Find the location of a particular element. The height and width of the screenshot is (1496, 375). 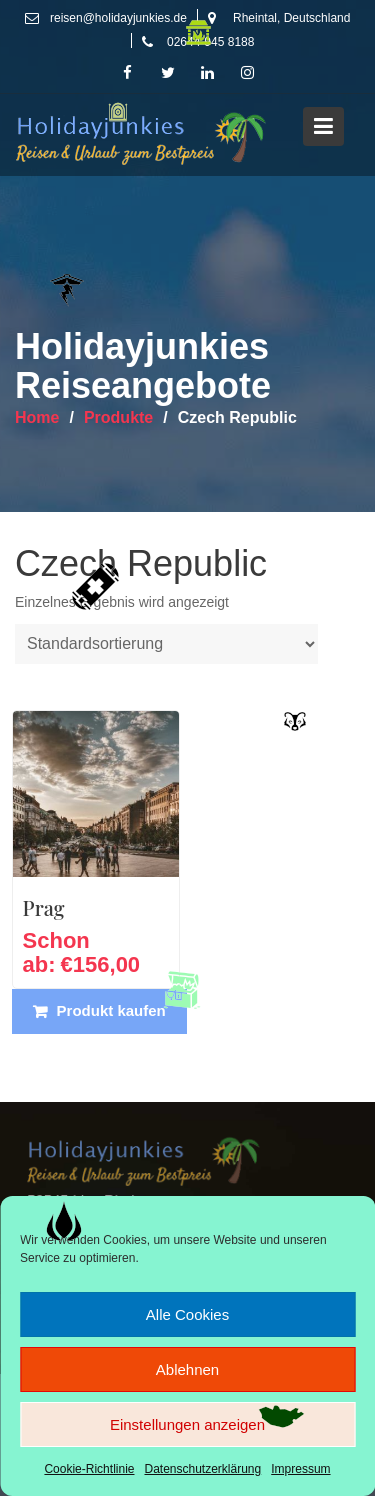

access music or audio player is located at coordinates (118, 112).